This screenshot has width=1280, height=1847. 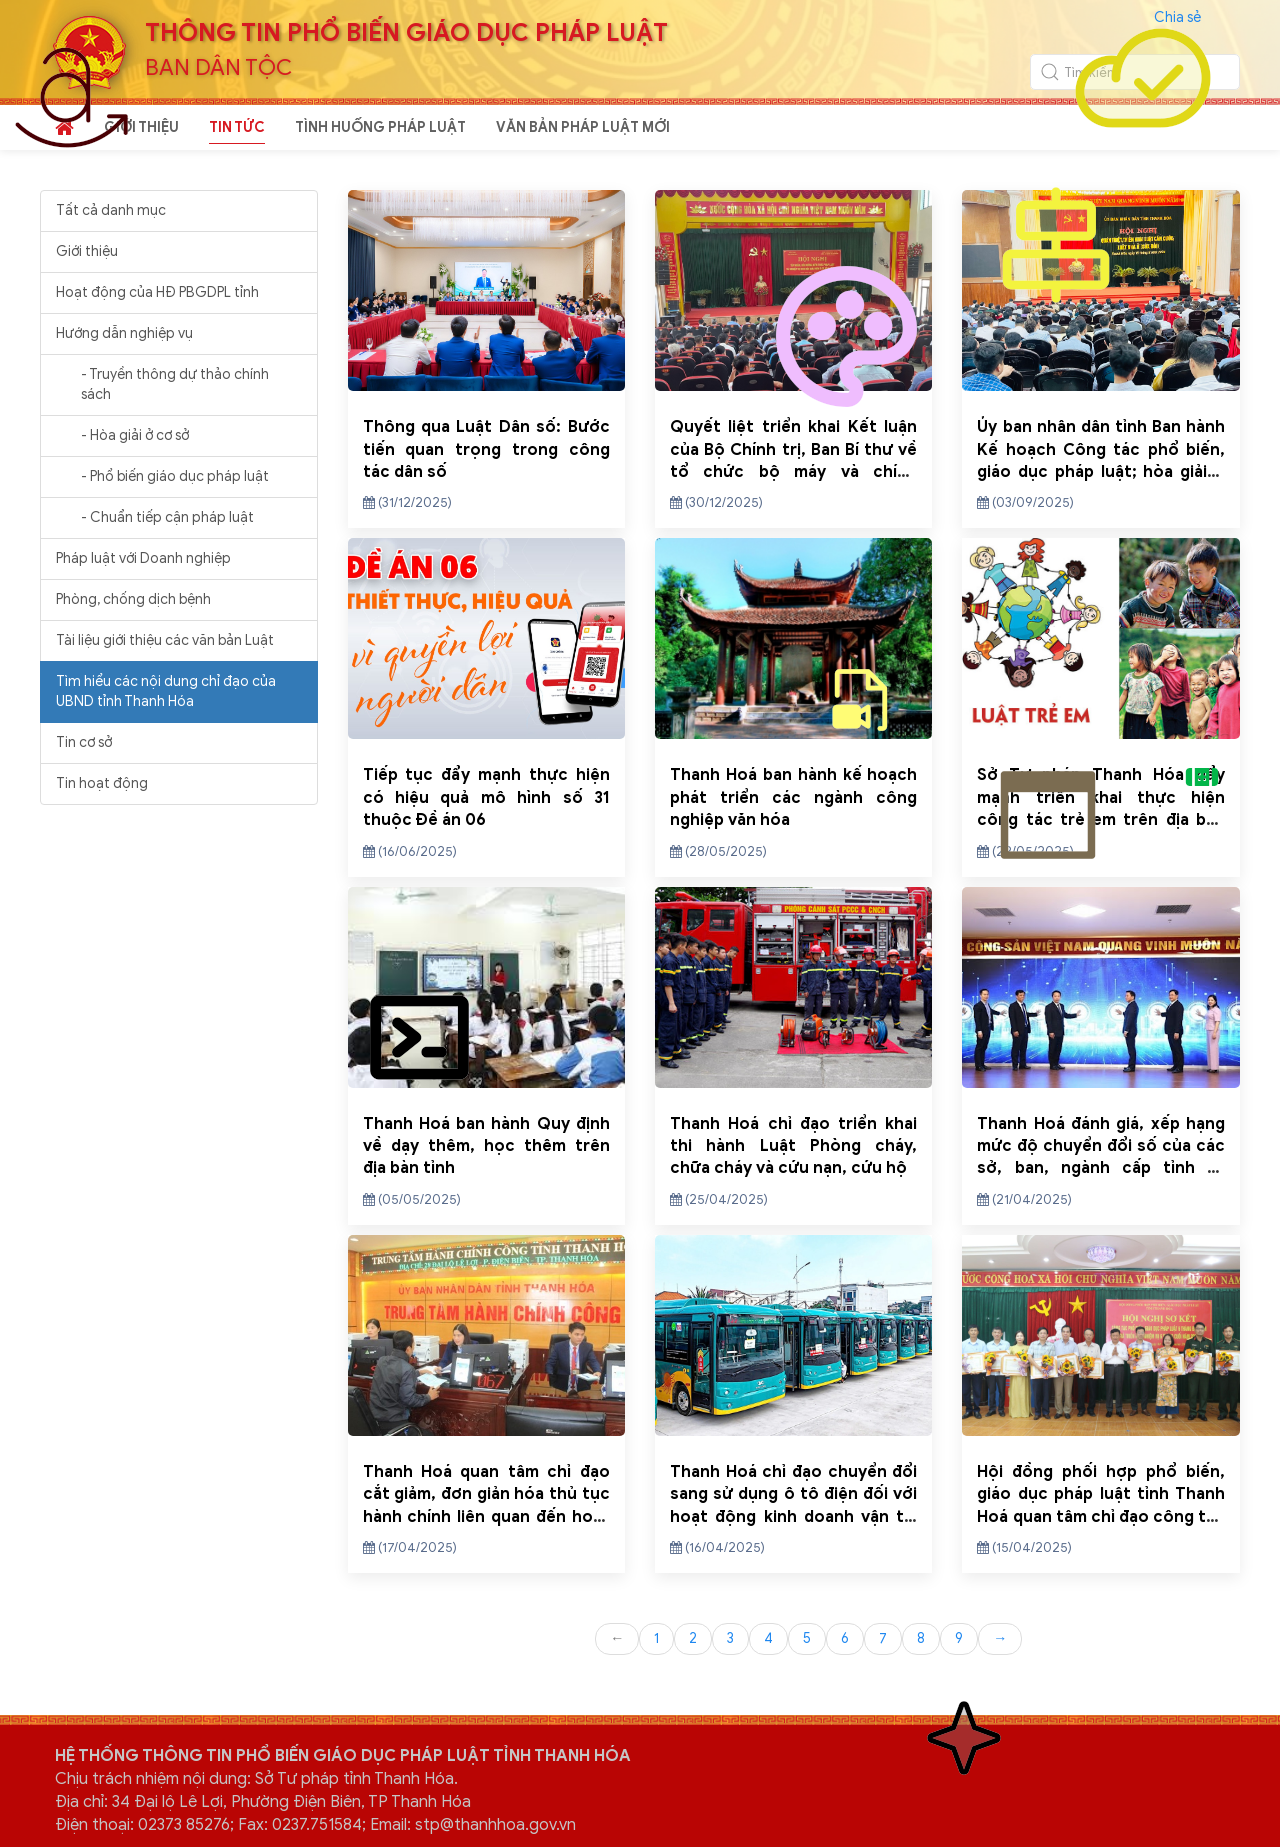 What do you see at coordinates (964, 1738) in the screenshot?
I see `indicates a featured or highlighted item` at bounding box center [964, 1738].